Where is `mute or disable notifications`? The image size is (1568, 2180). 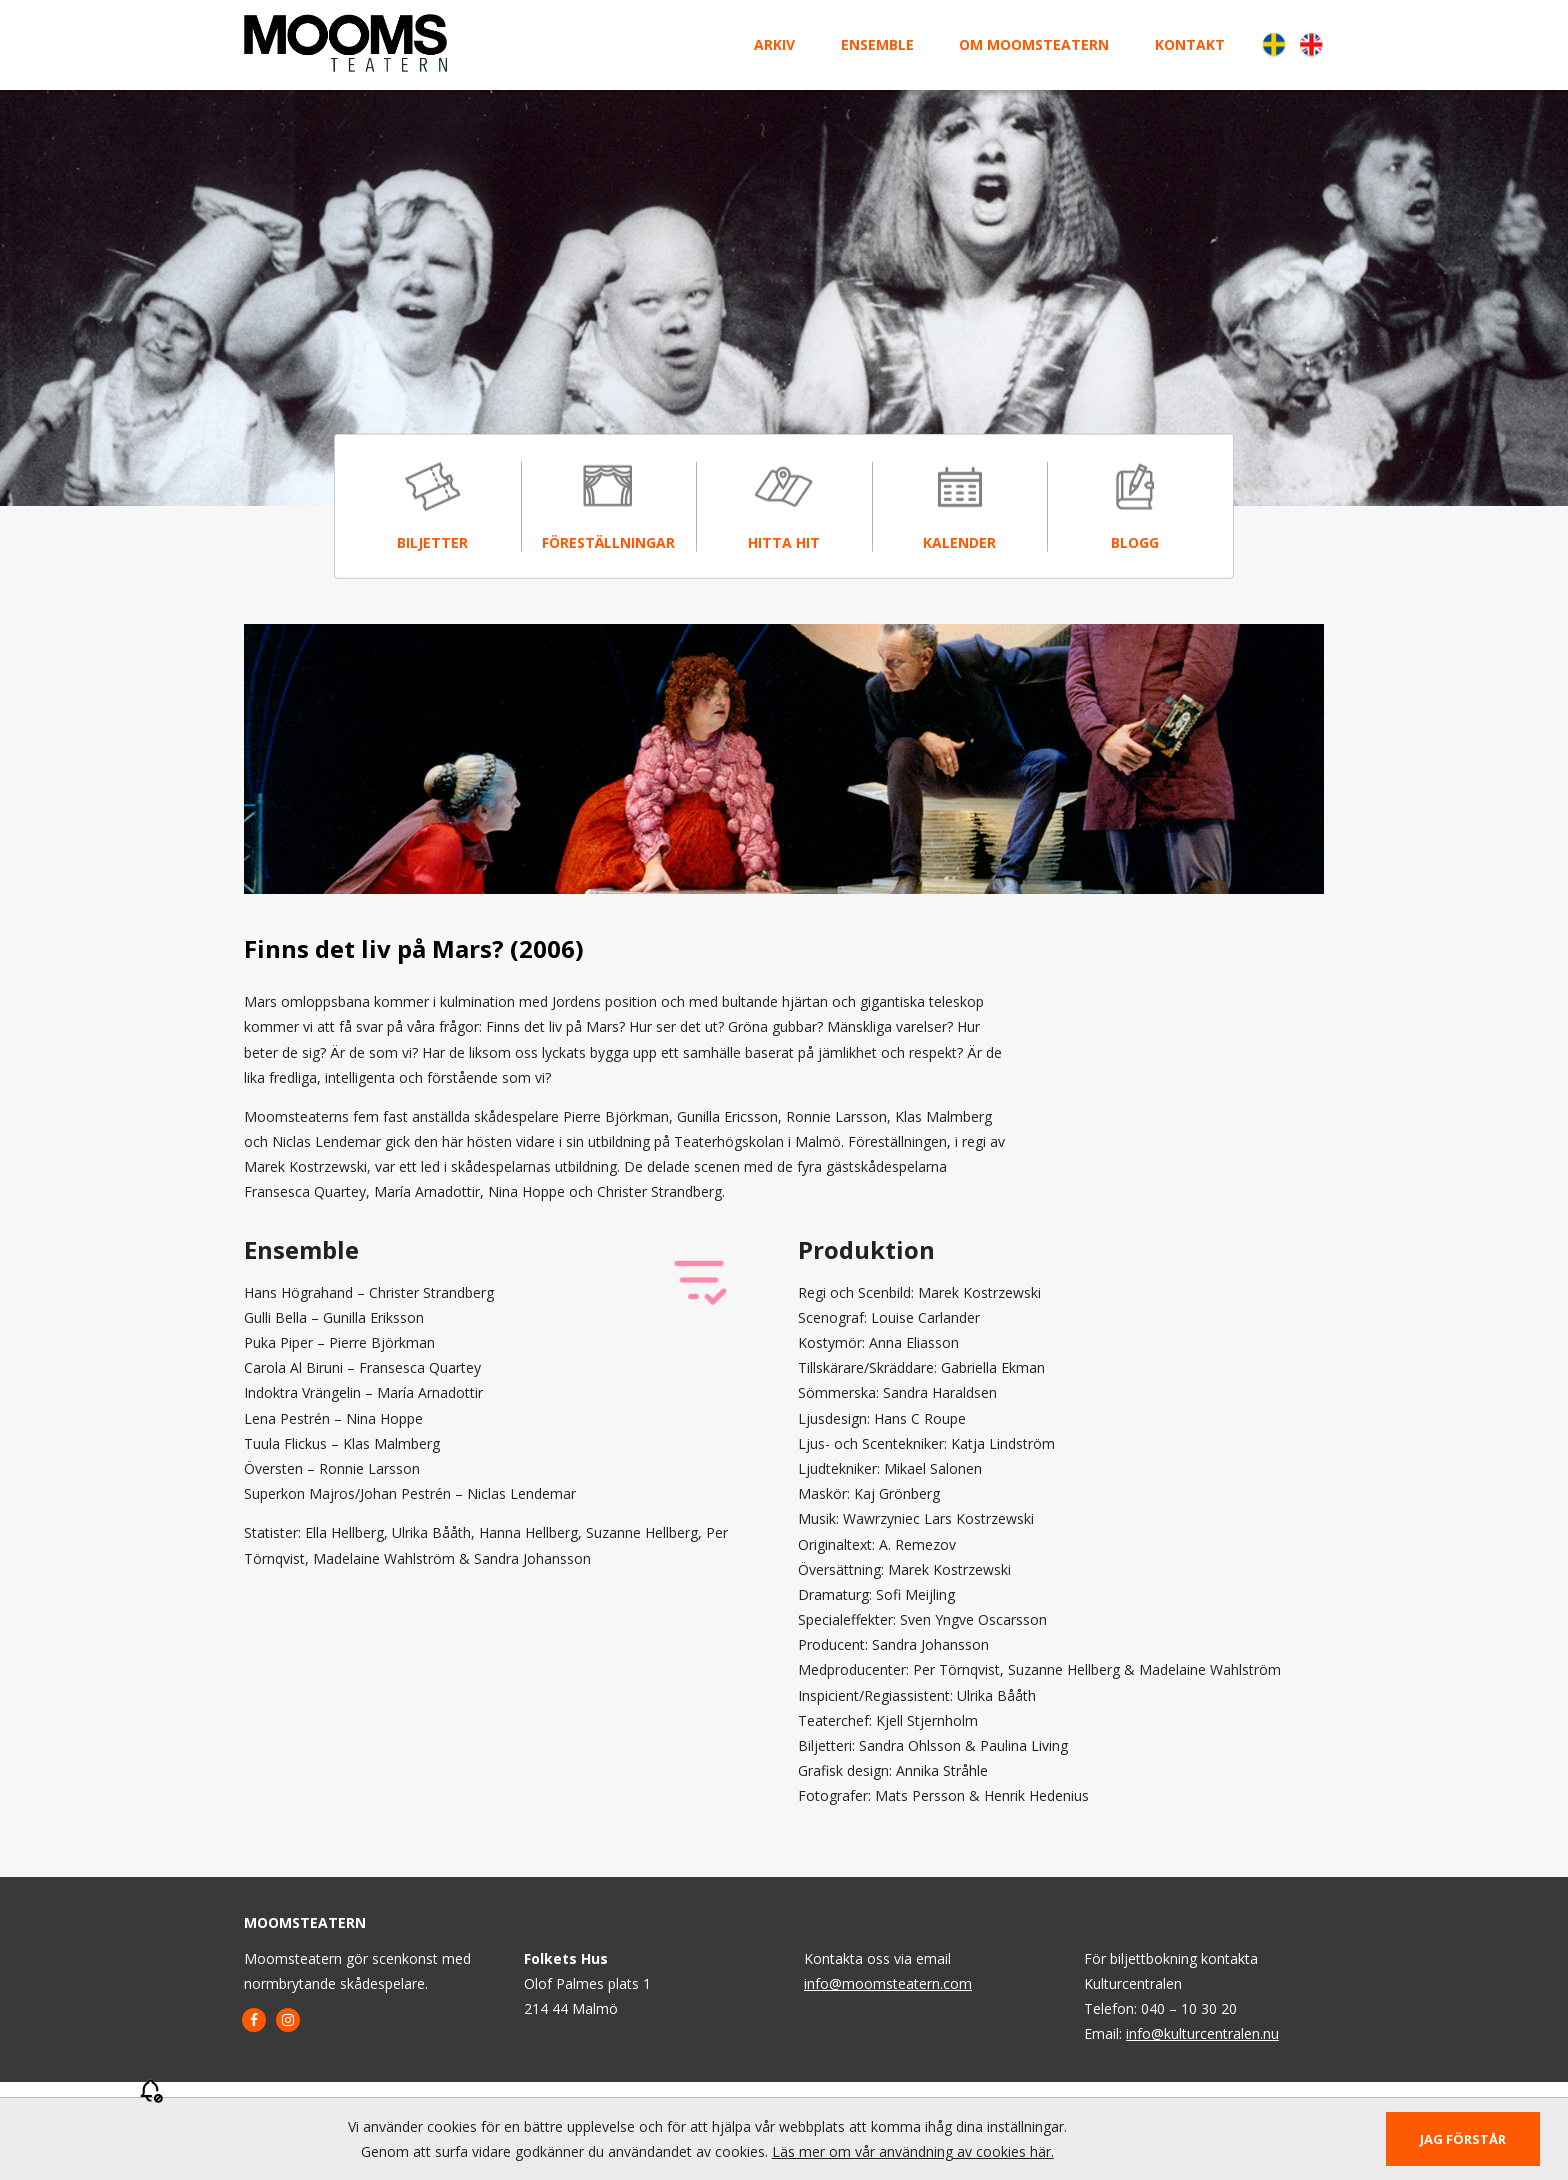 mute or disable notifications is located at coordinates (150, 2090).